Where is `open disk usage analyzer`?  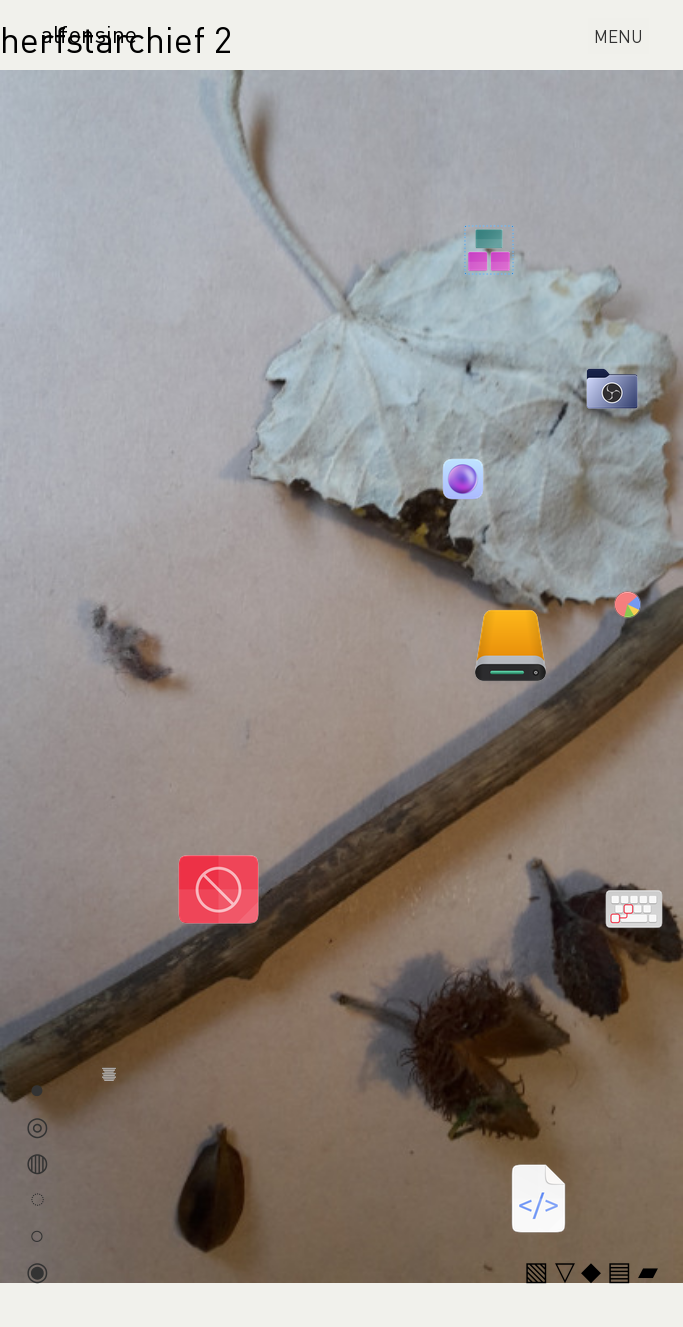
open disk usage analyzer is located at coordinates (627, 604).